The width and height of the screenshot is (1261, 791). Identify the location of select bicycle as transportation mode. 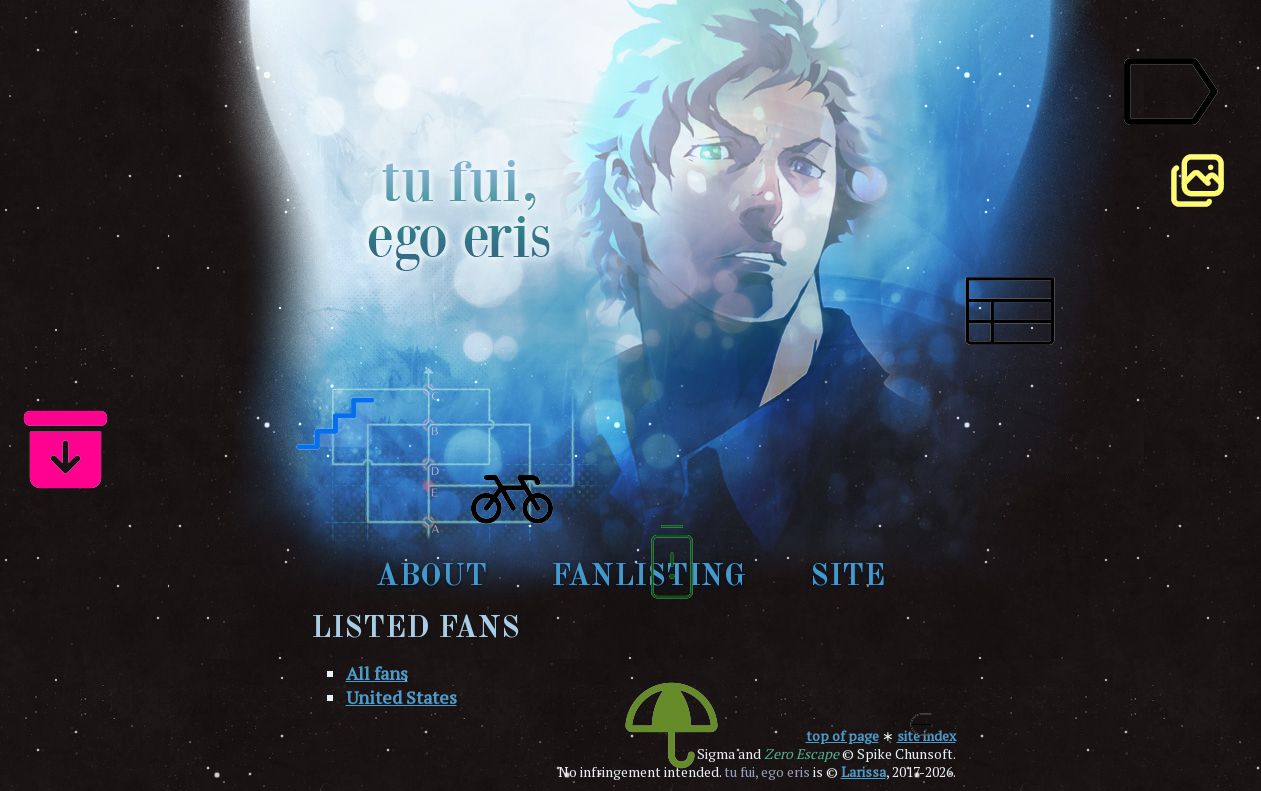
(512, 498).